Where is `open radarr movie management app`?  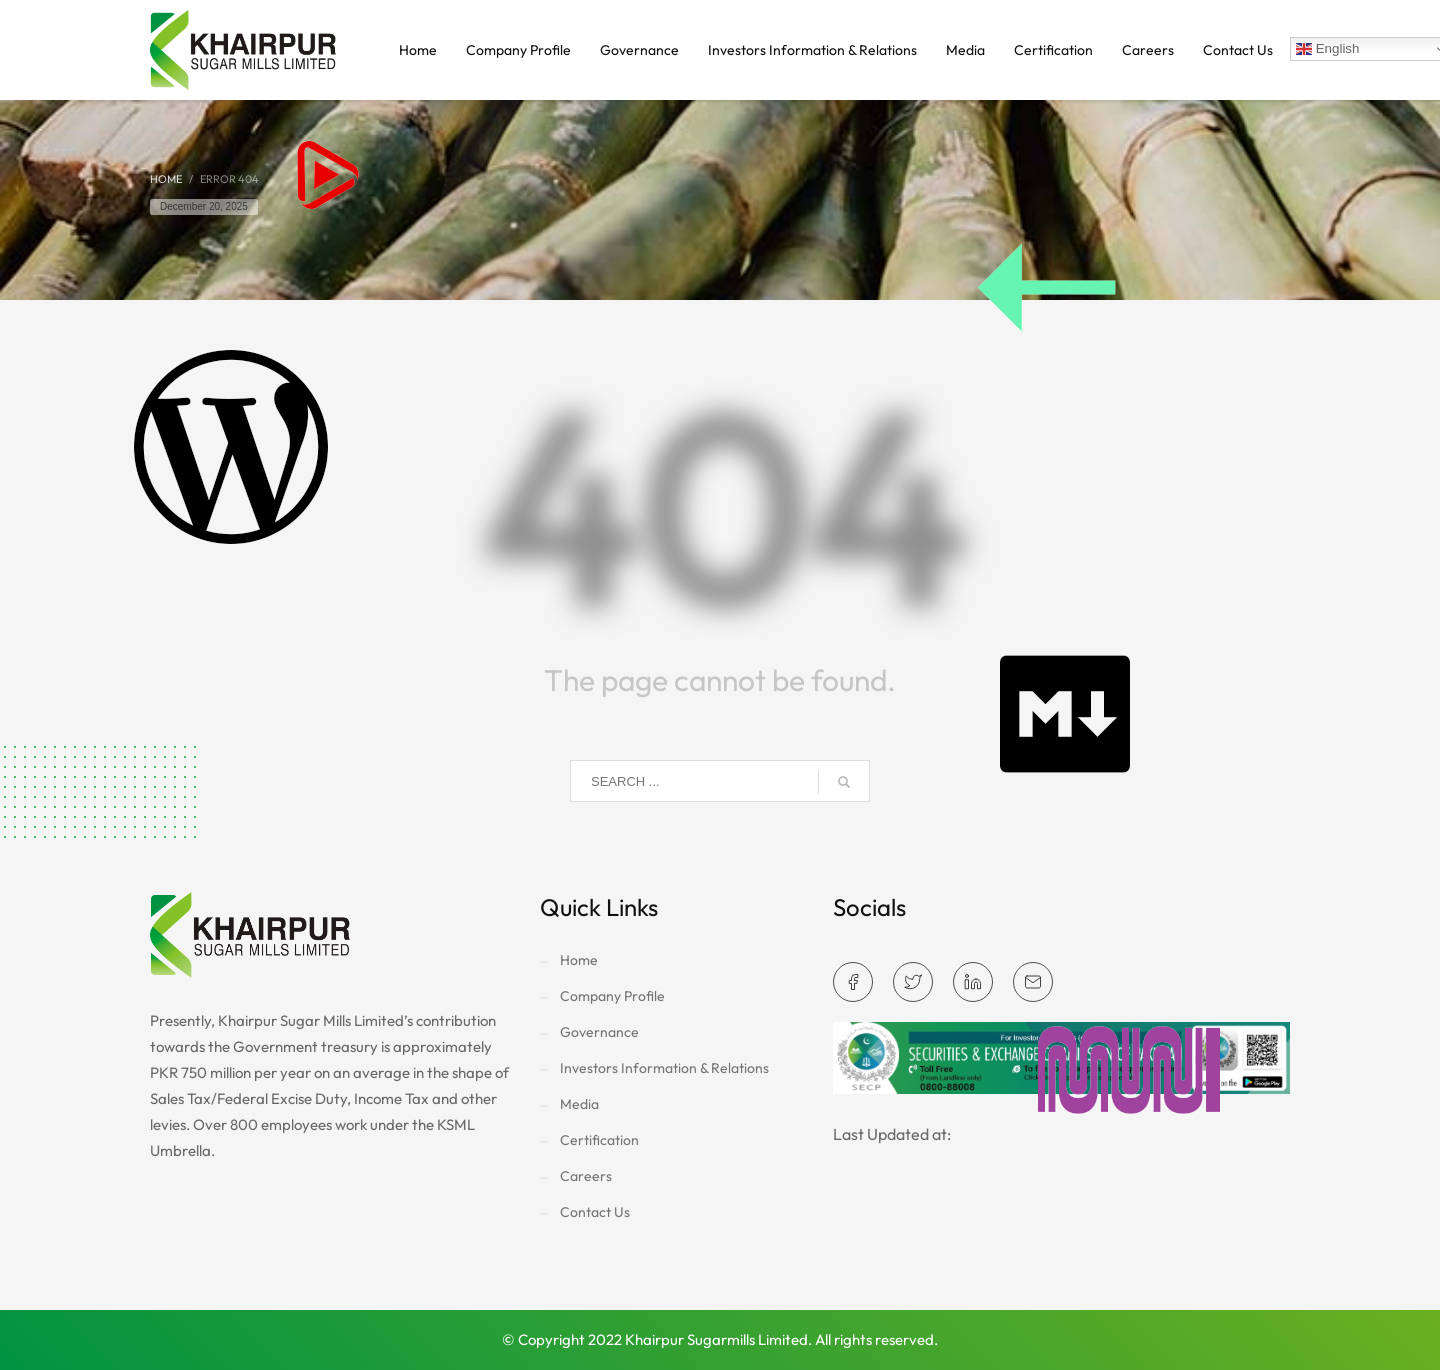 open radarr movie management app is located at coordinates (328, 175).